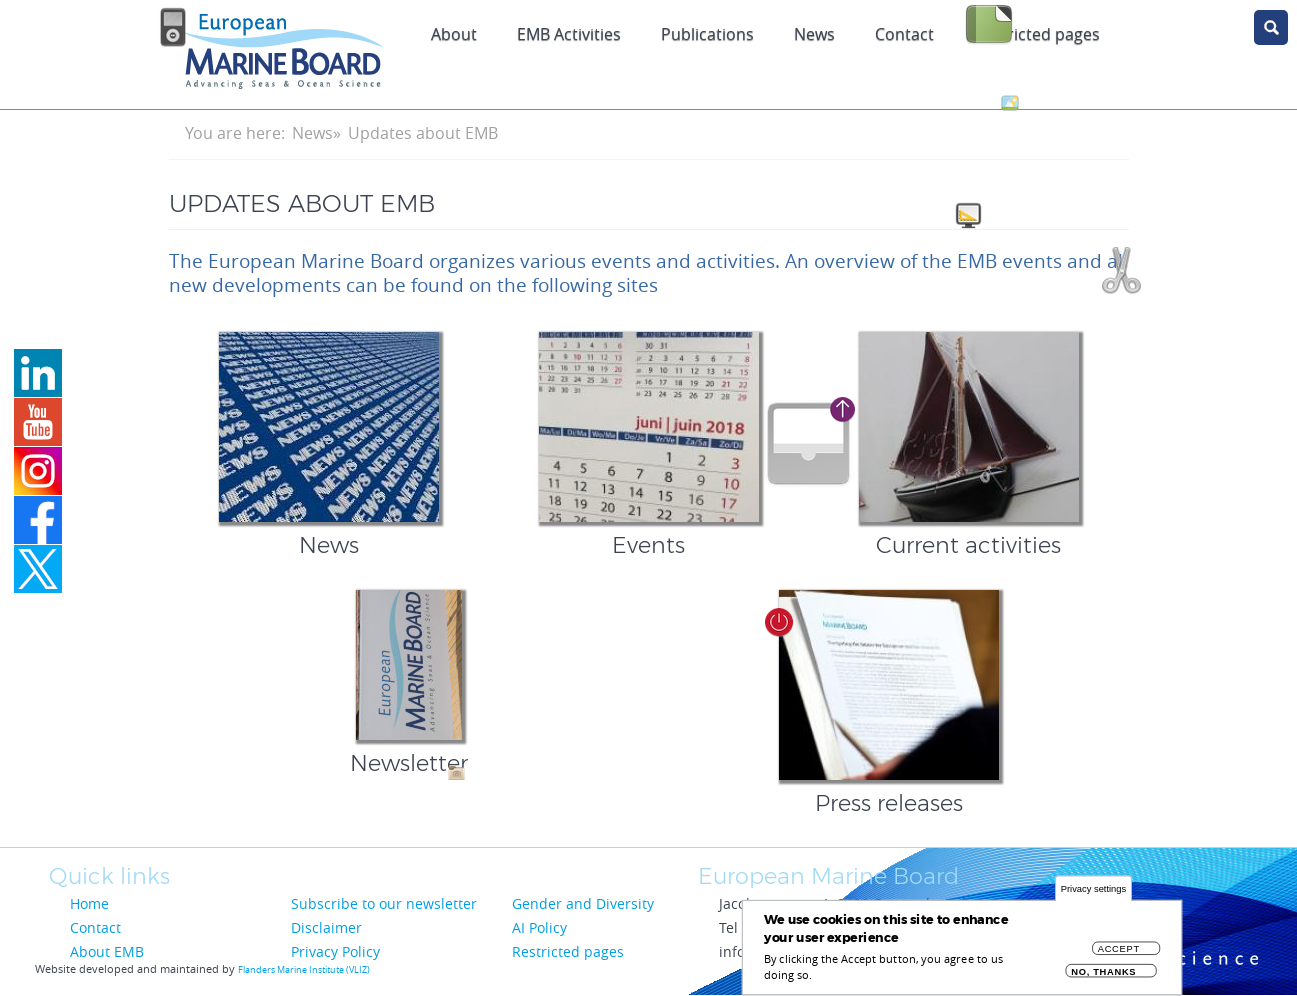 This screenshot has width=1297, height=996. What do you see at coordinates (1121, 270) in the screenshot?
I see `cut selected content to clipboard` at bounding box center [1121, 270].